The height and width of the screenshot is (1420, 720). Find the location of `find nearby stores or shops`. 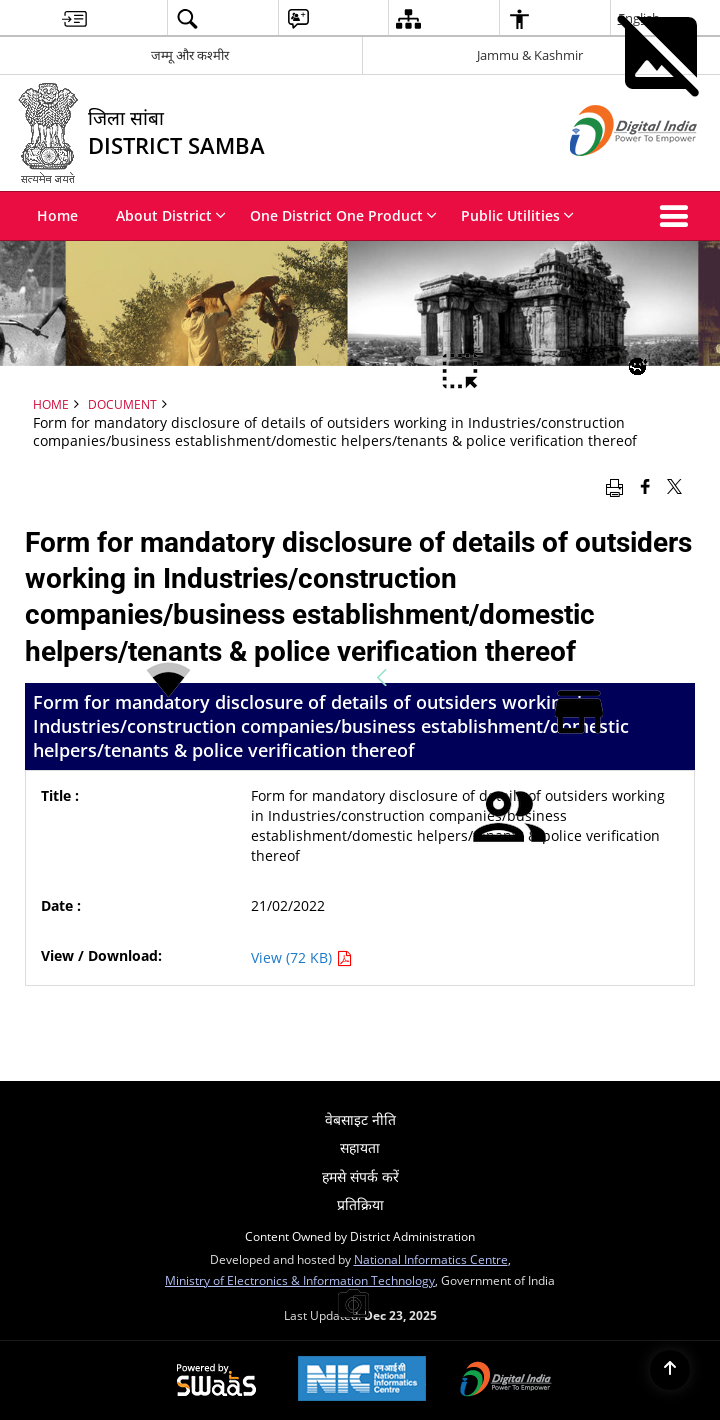

find nearby stores or shops is located at coordinates (579, 712).